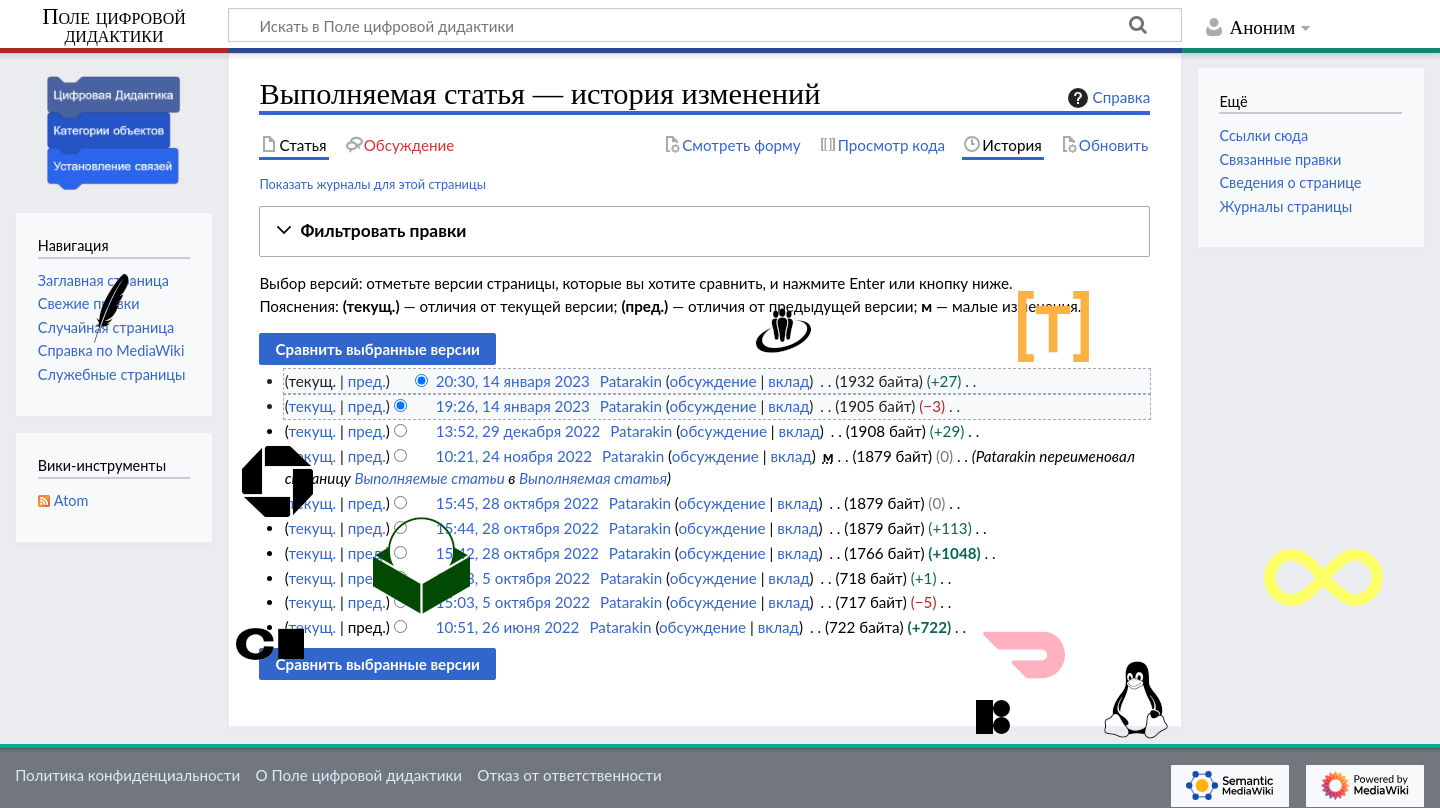 The height and width of the screenshot is (808, 1440). What do you see at coordinates (1053, 326) in the screenshot?
I see `TOML configuration file format logo` at bounding box center [1053, 326].